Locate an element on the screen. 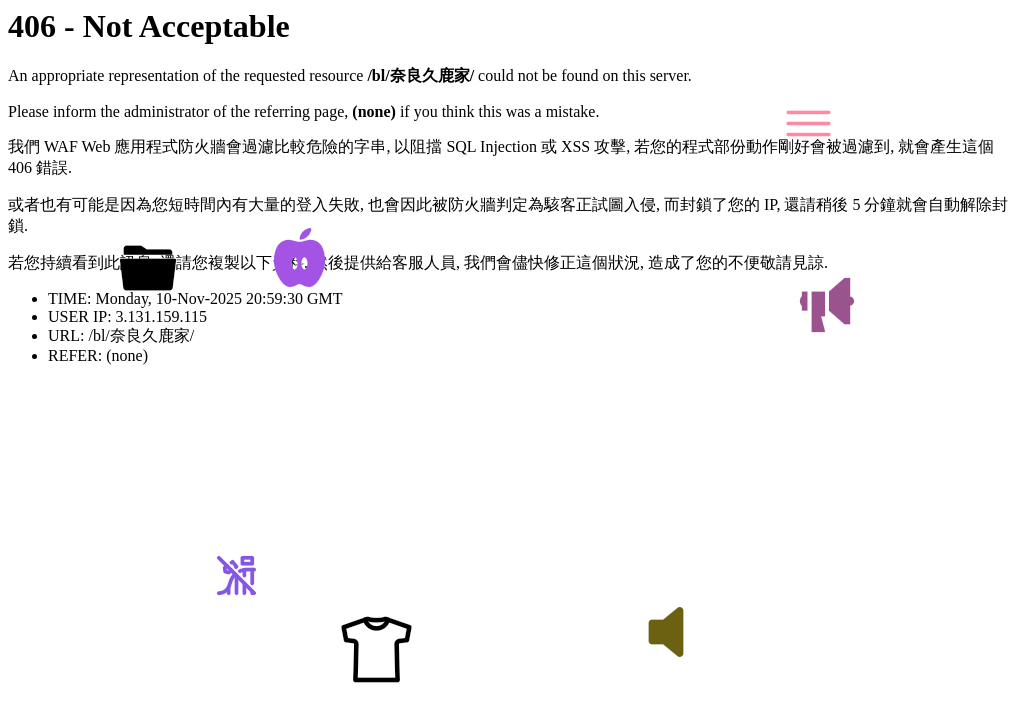 This screenshot has height=720, width=1024. rollercoaster ride unavailable or closed is located at coordinates (236, 575).